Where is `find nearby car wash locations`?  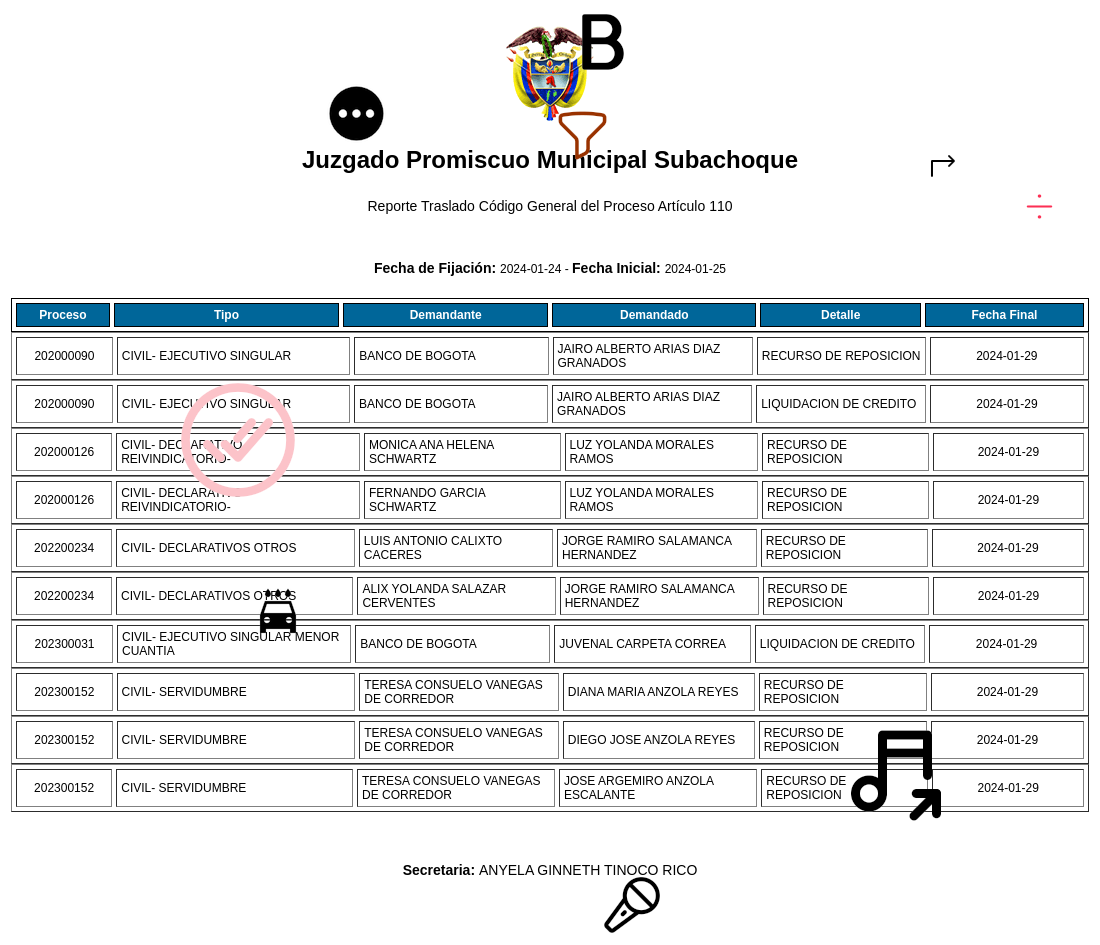 find nearby car wash locations is located at coordinates (278, 611).